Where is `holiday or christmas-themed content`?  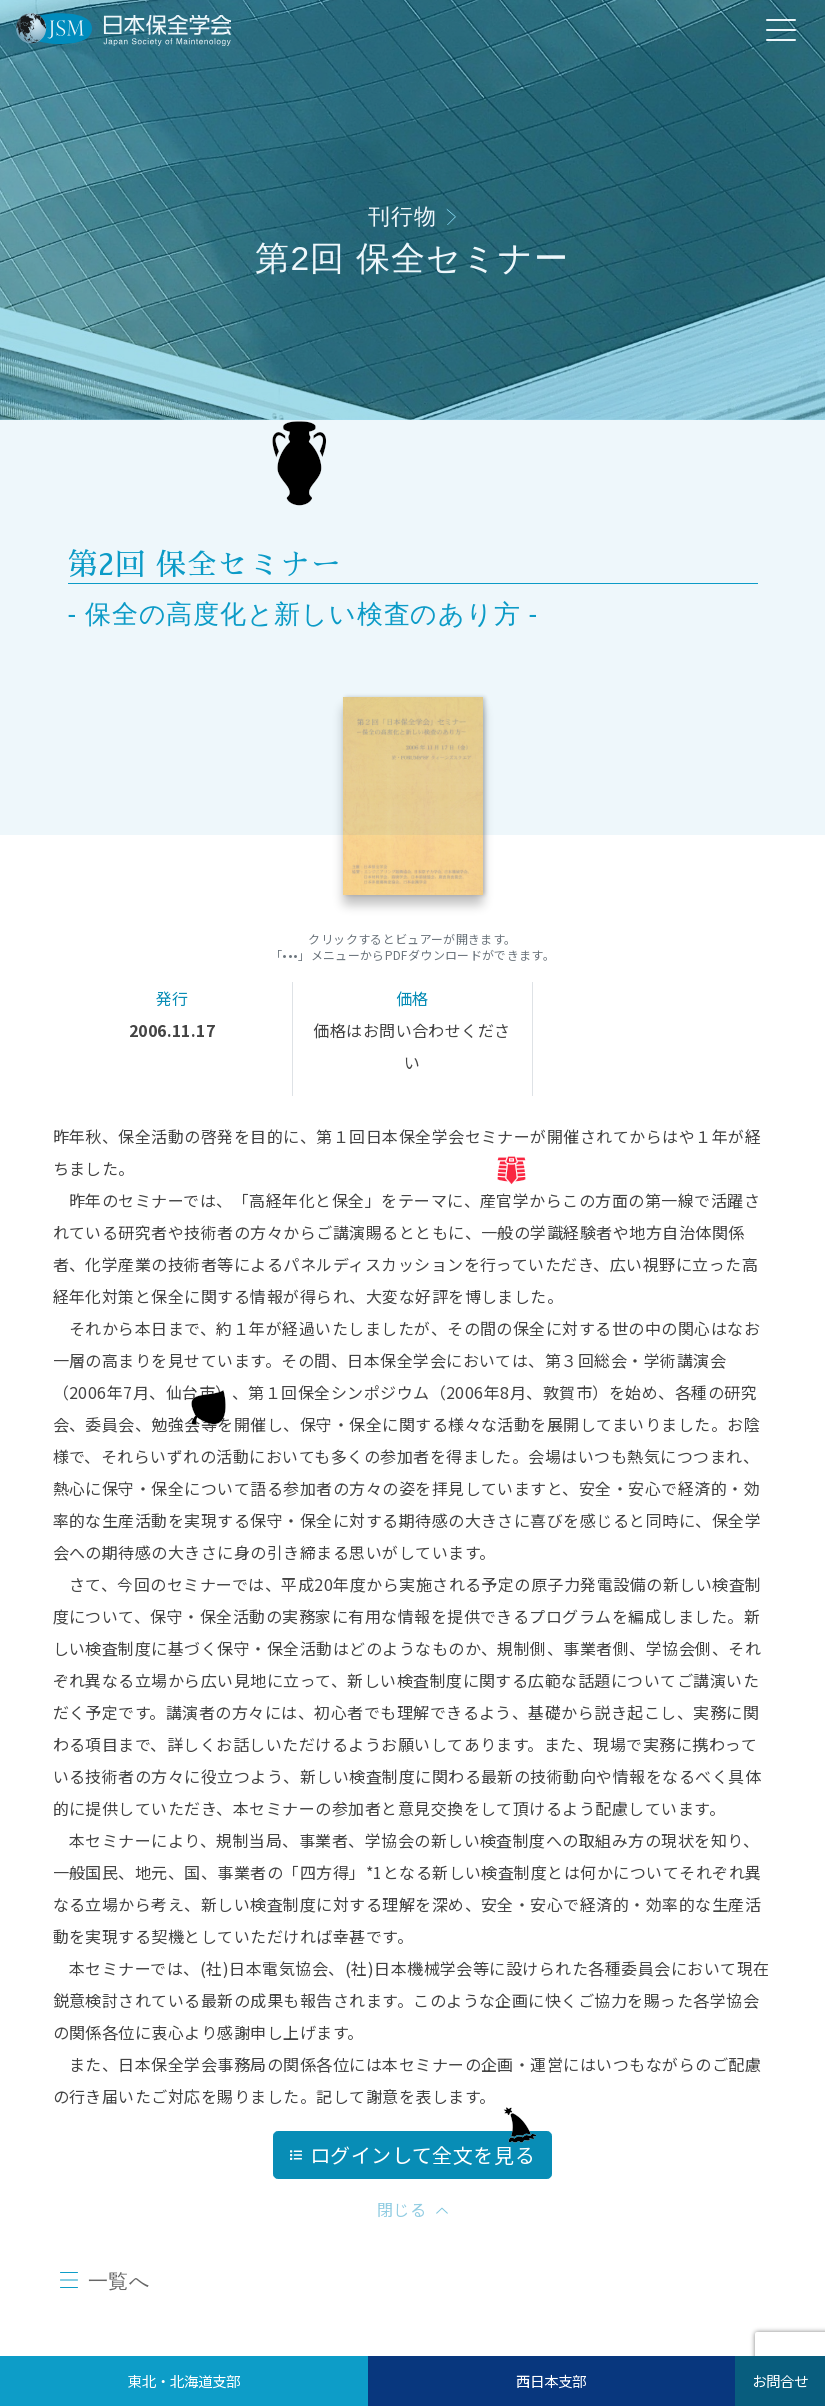 holiday or christmas-themed content is located at coordinates (520, 2125).